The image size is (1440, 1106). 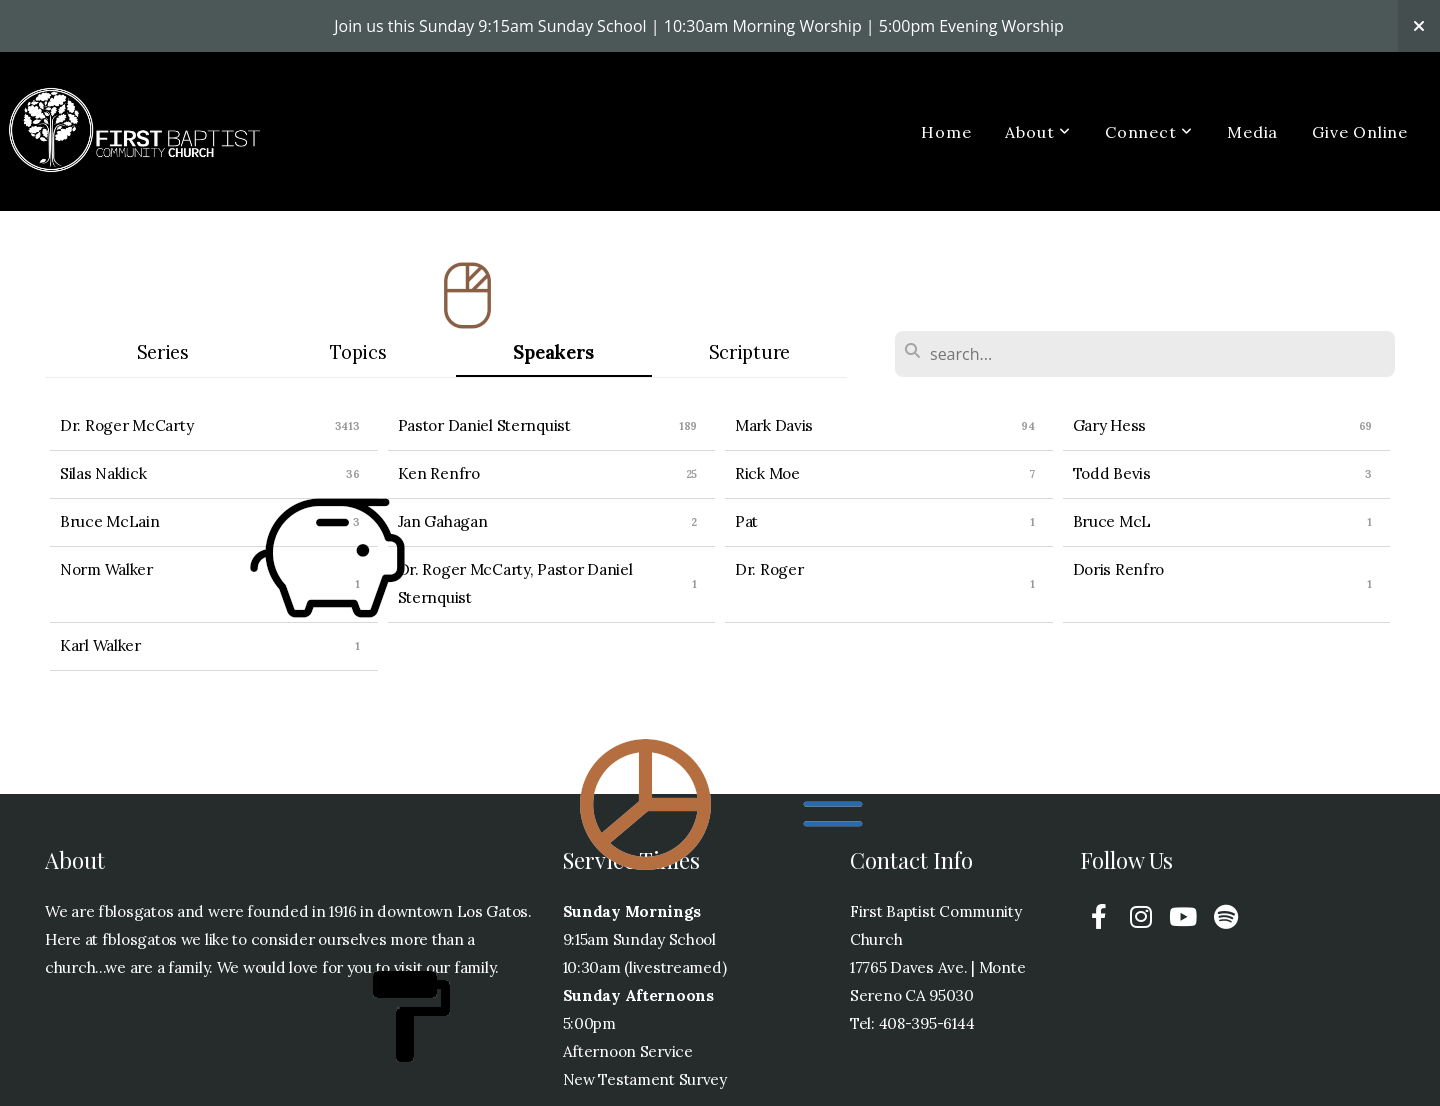 What do you see at coordinates (330, 558) in the screenshot?
I see `access savings or budget features` at bounding box center [330, 558].